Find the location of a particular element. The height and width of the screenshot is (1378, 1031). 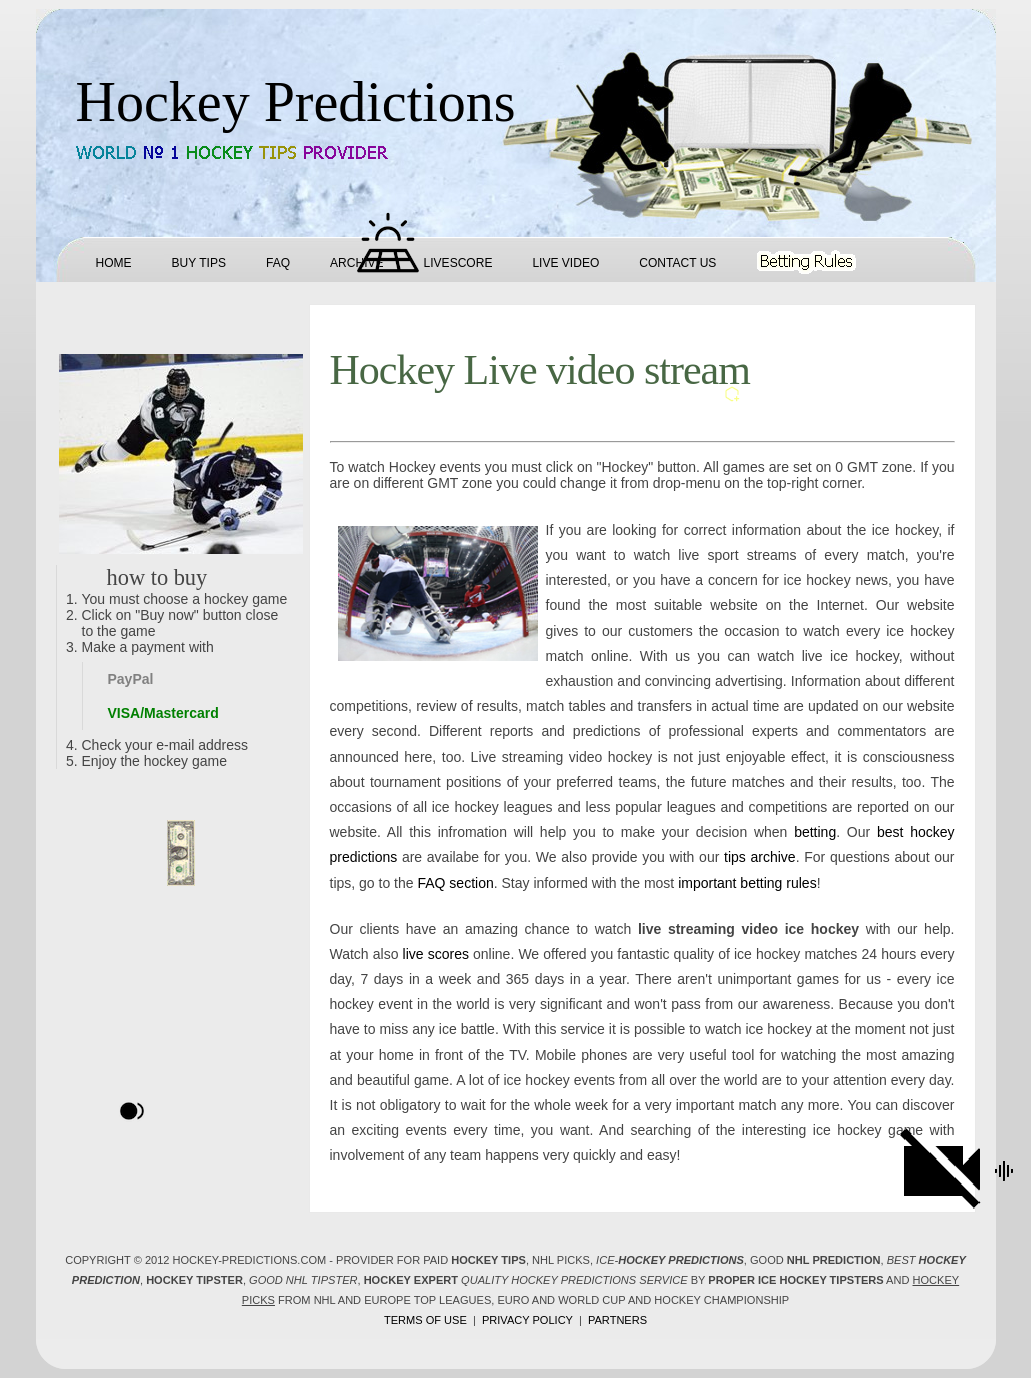

add a new module or component is located at coordinates (732, 394).